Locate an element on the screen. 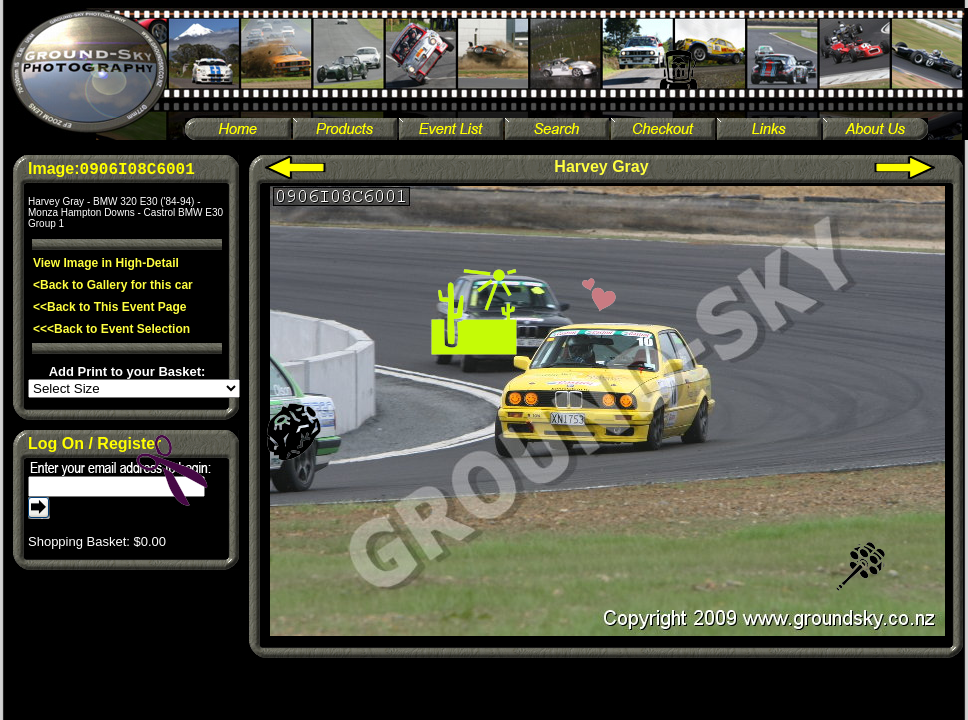 Image resolution: width=968 pixels, height=720 pixels. indicates a charm or affection bonus in gameplay is located at coordinates (599, 295).